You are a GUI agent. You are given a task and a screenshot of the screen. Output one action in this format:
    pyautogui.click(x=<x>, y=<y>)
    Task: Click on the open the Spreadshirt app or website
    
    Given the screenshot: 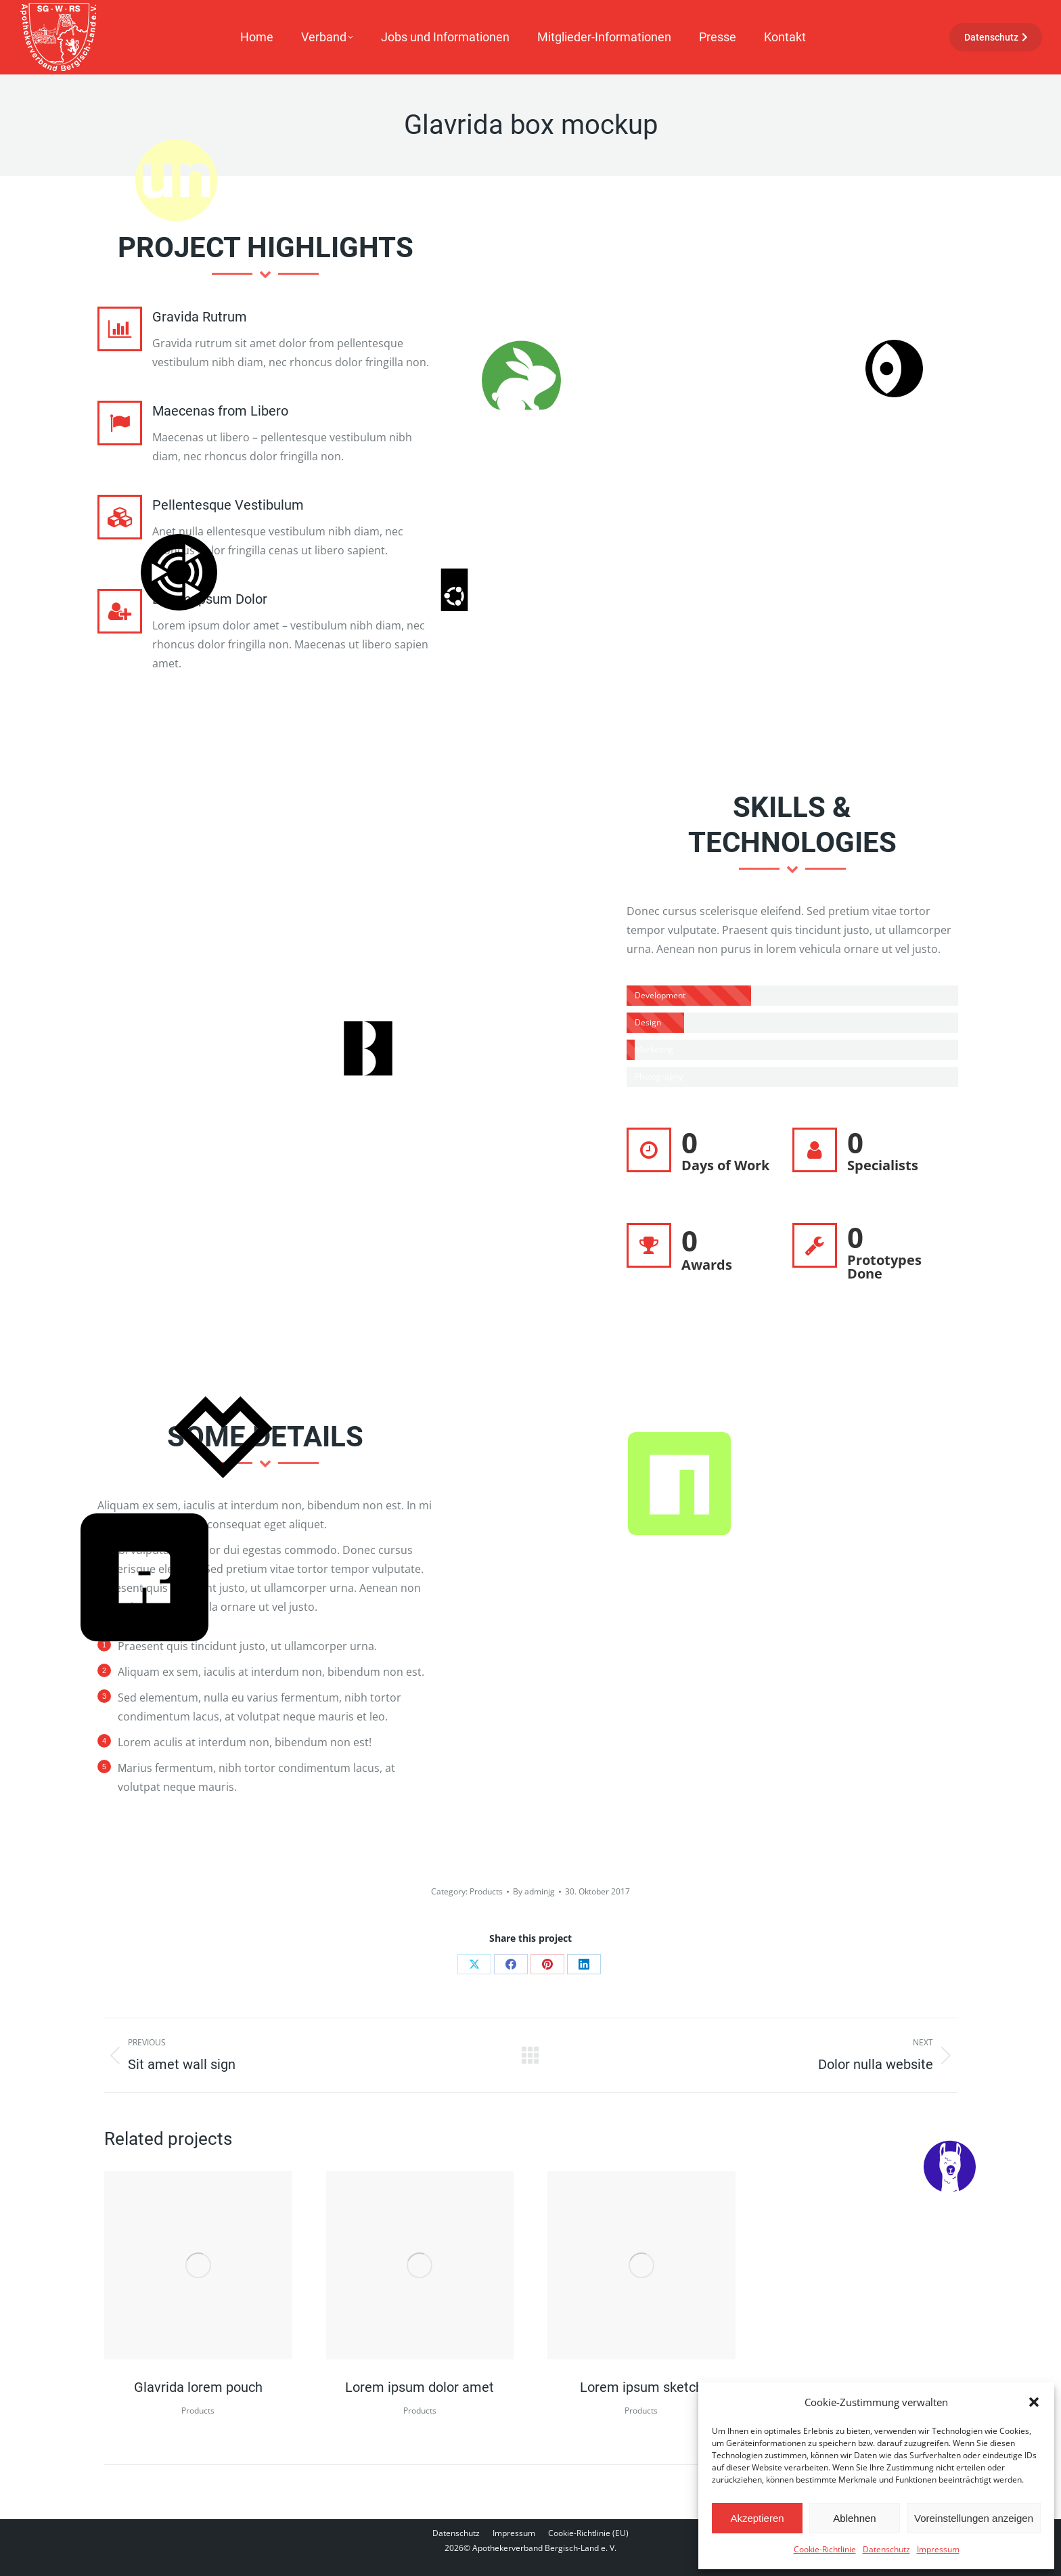 What is the action you would take?
    pyautogui.click(x=223, y=1437)
    